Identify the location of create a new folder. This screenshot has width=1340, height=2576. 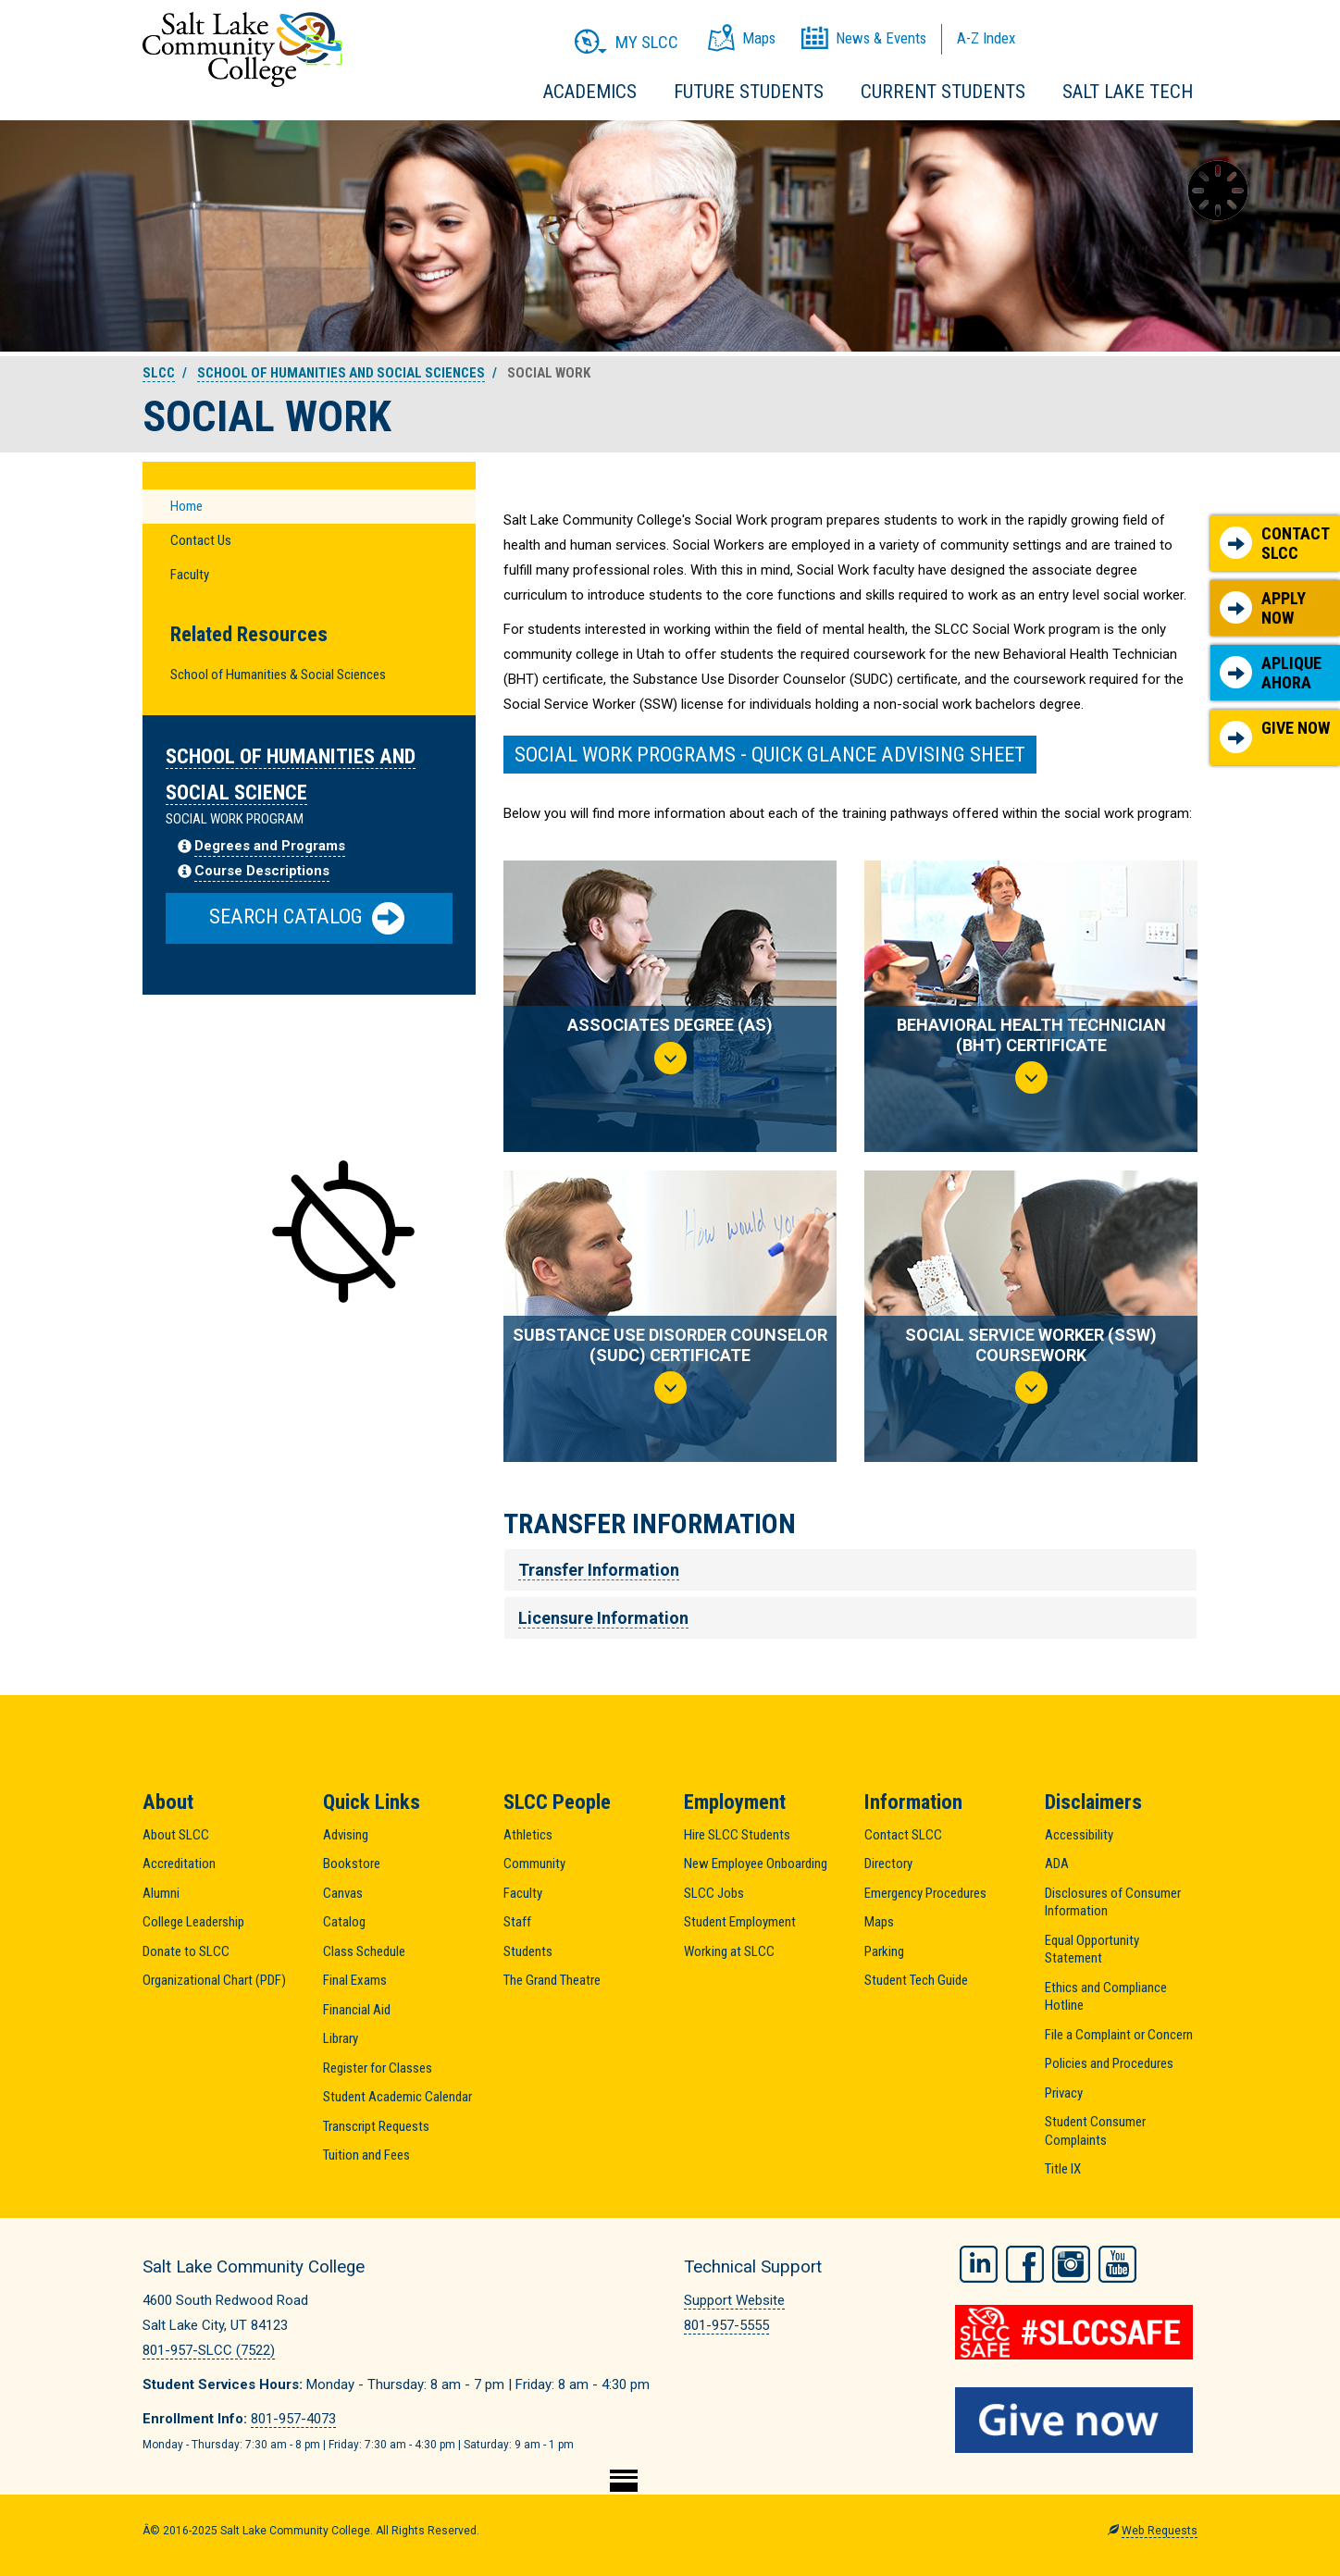
(324, 50).